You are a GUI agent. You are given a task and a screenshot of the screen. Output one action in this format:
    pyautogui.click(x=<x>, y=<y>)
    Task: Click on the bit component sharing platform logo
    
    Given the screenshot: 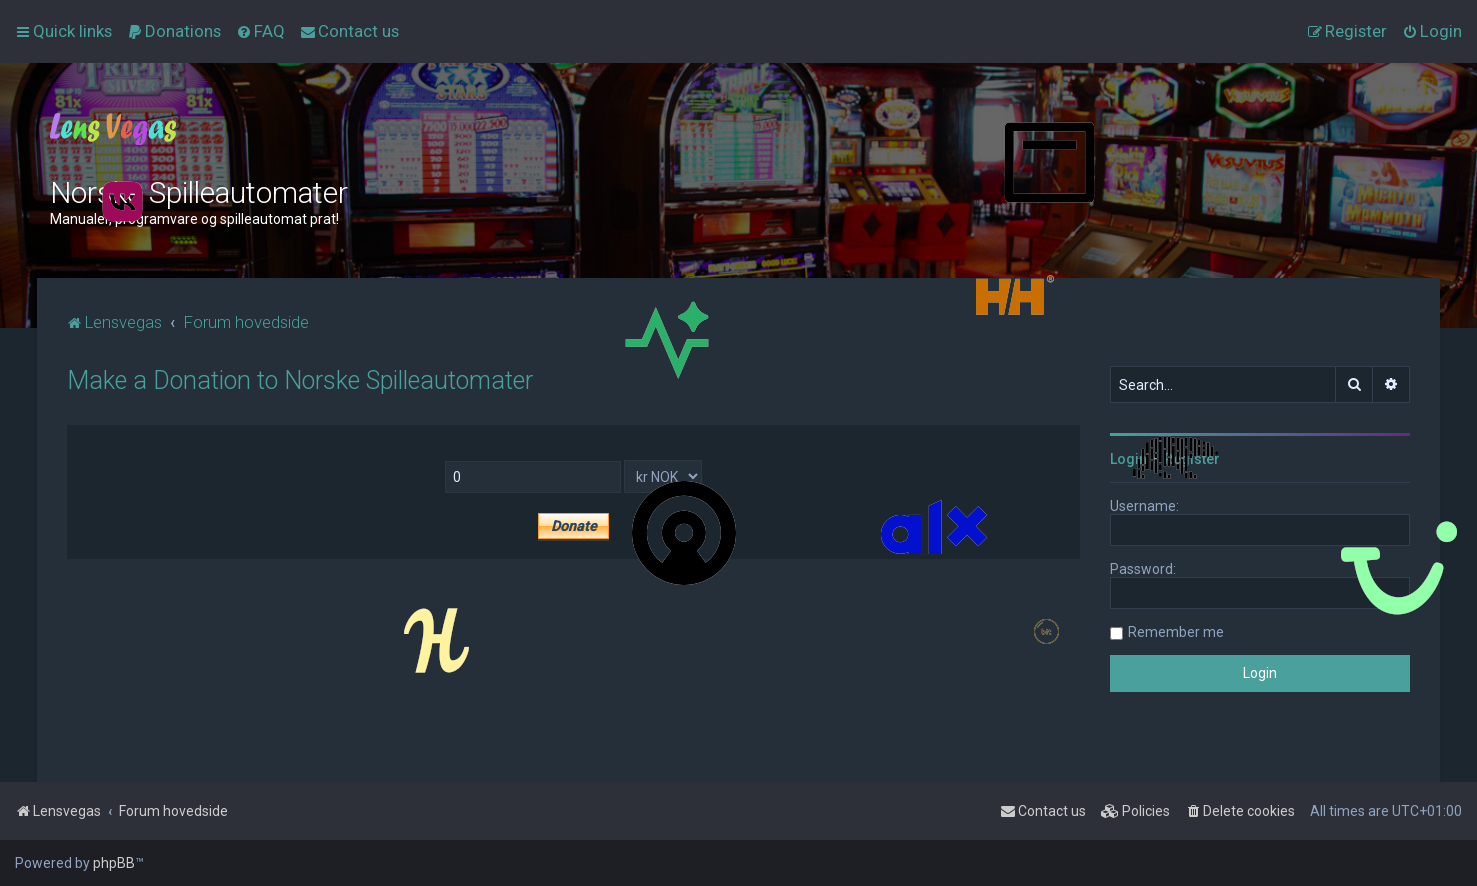 What is the action you would take?
    pyautogui.click(x=1046, y=631)
    